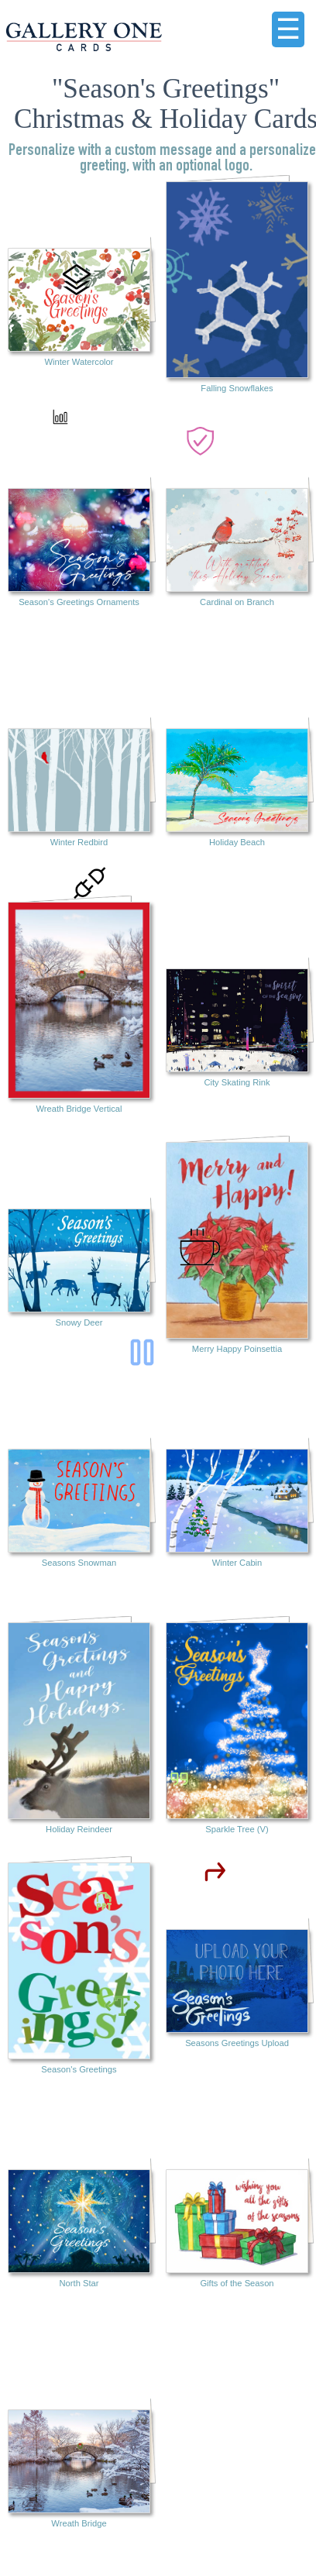 Image resolution: width=316 pixels, height=2576 pixels. What do you see at coordinates (60, 417) in the screenshot?
I see `view analytics or statistics` at bounding box center [60, 417].